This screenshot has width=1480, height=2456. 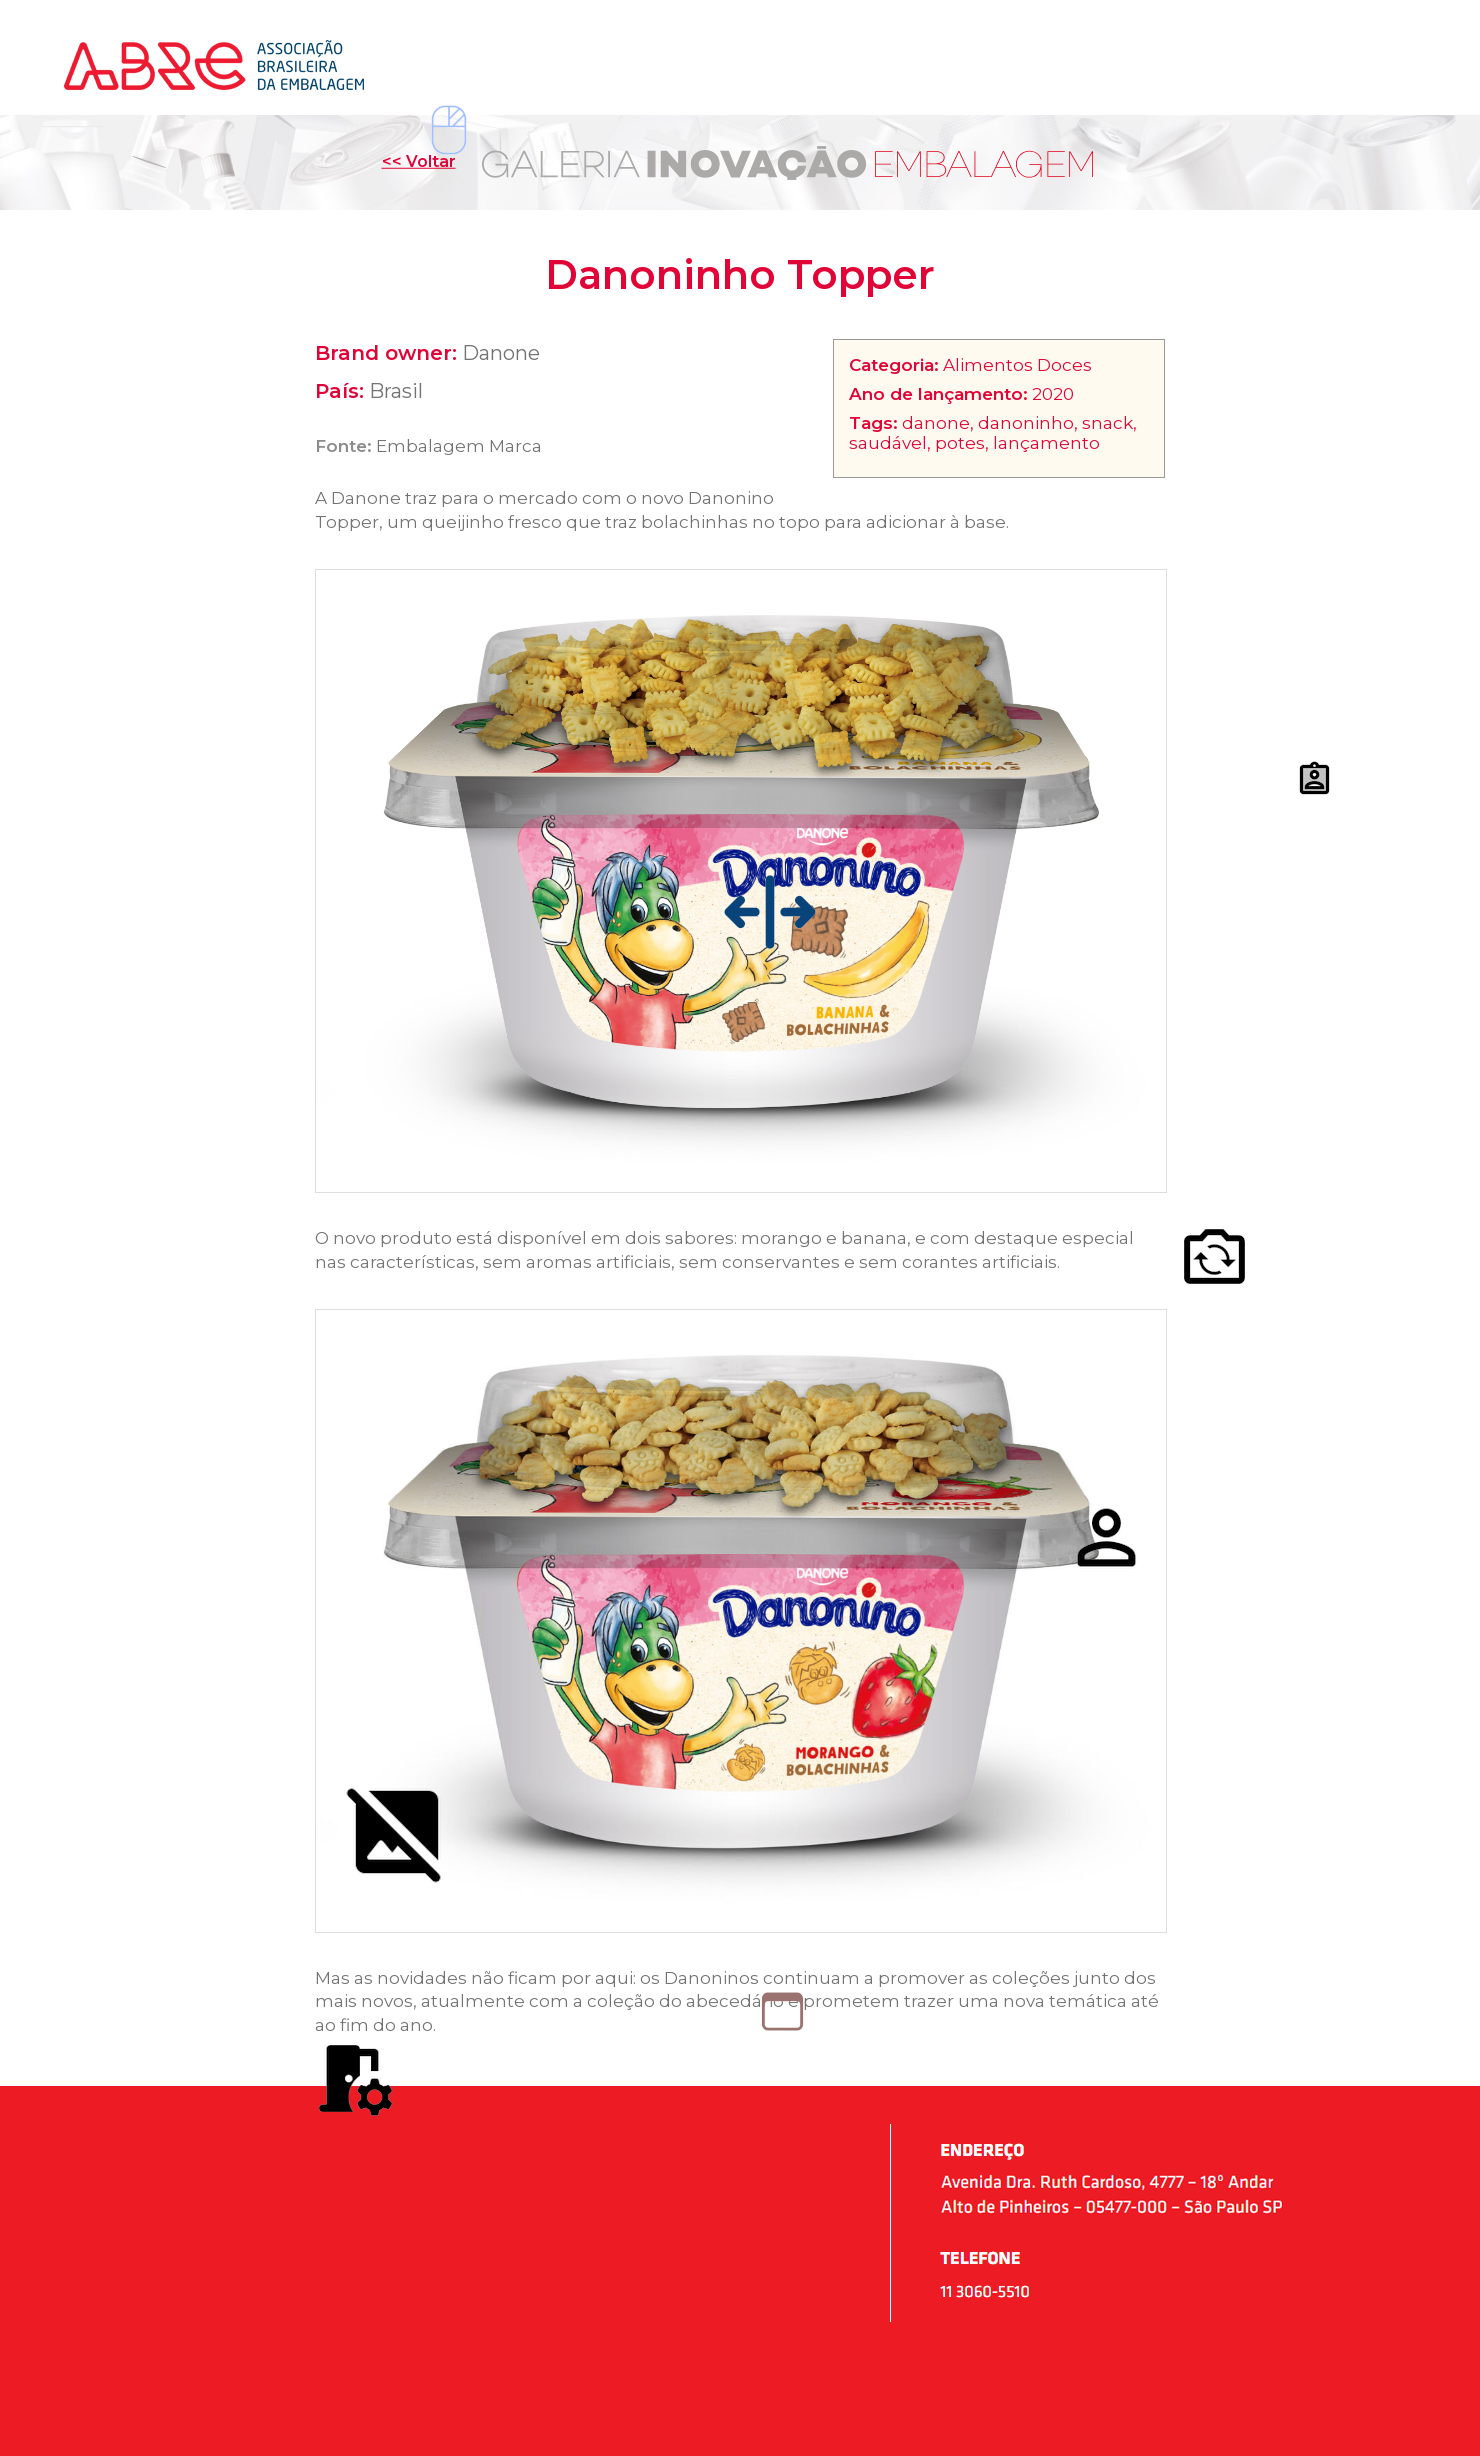 I want to click on view assigned personnel or contact details, so click(x=1314, y=779).